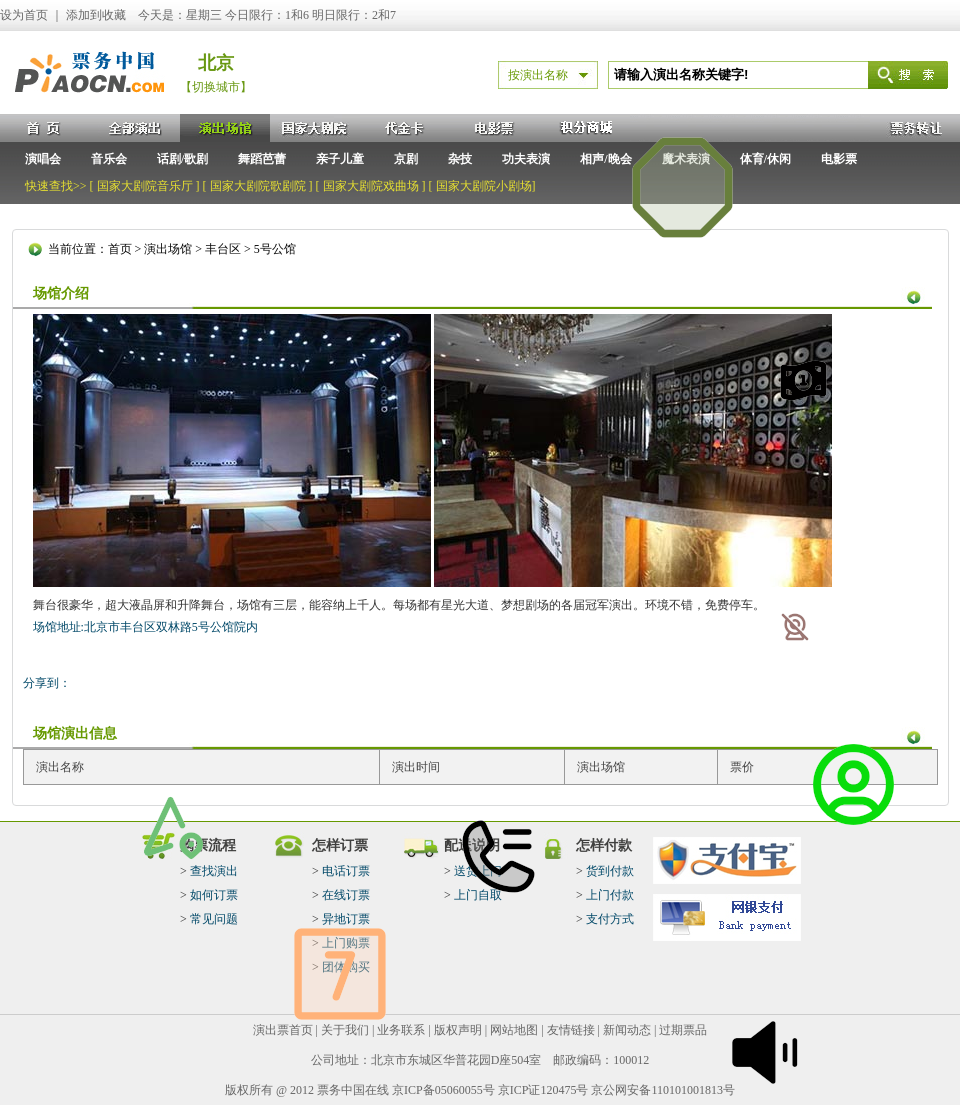 The image size is (960, 1105). What do you see at coordinates (170, 826) in the screenshot?
I see `navigate to a pinned location` at bounding box center [170, 826].